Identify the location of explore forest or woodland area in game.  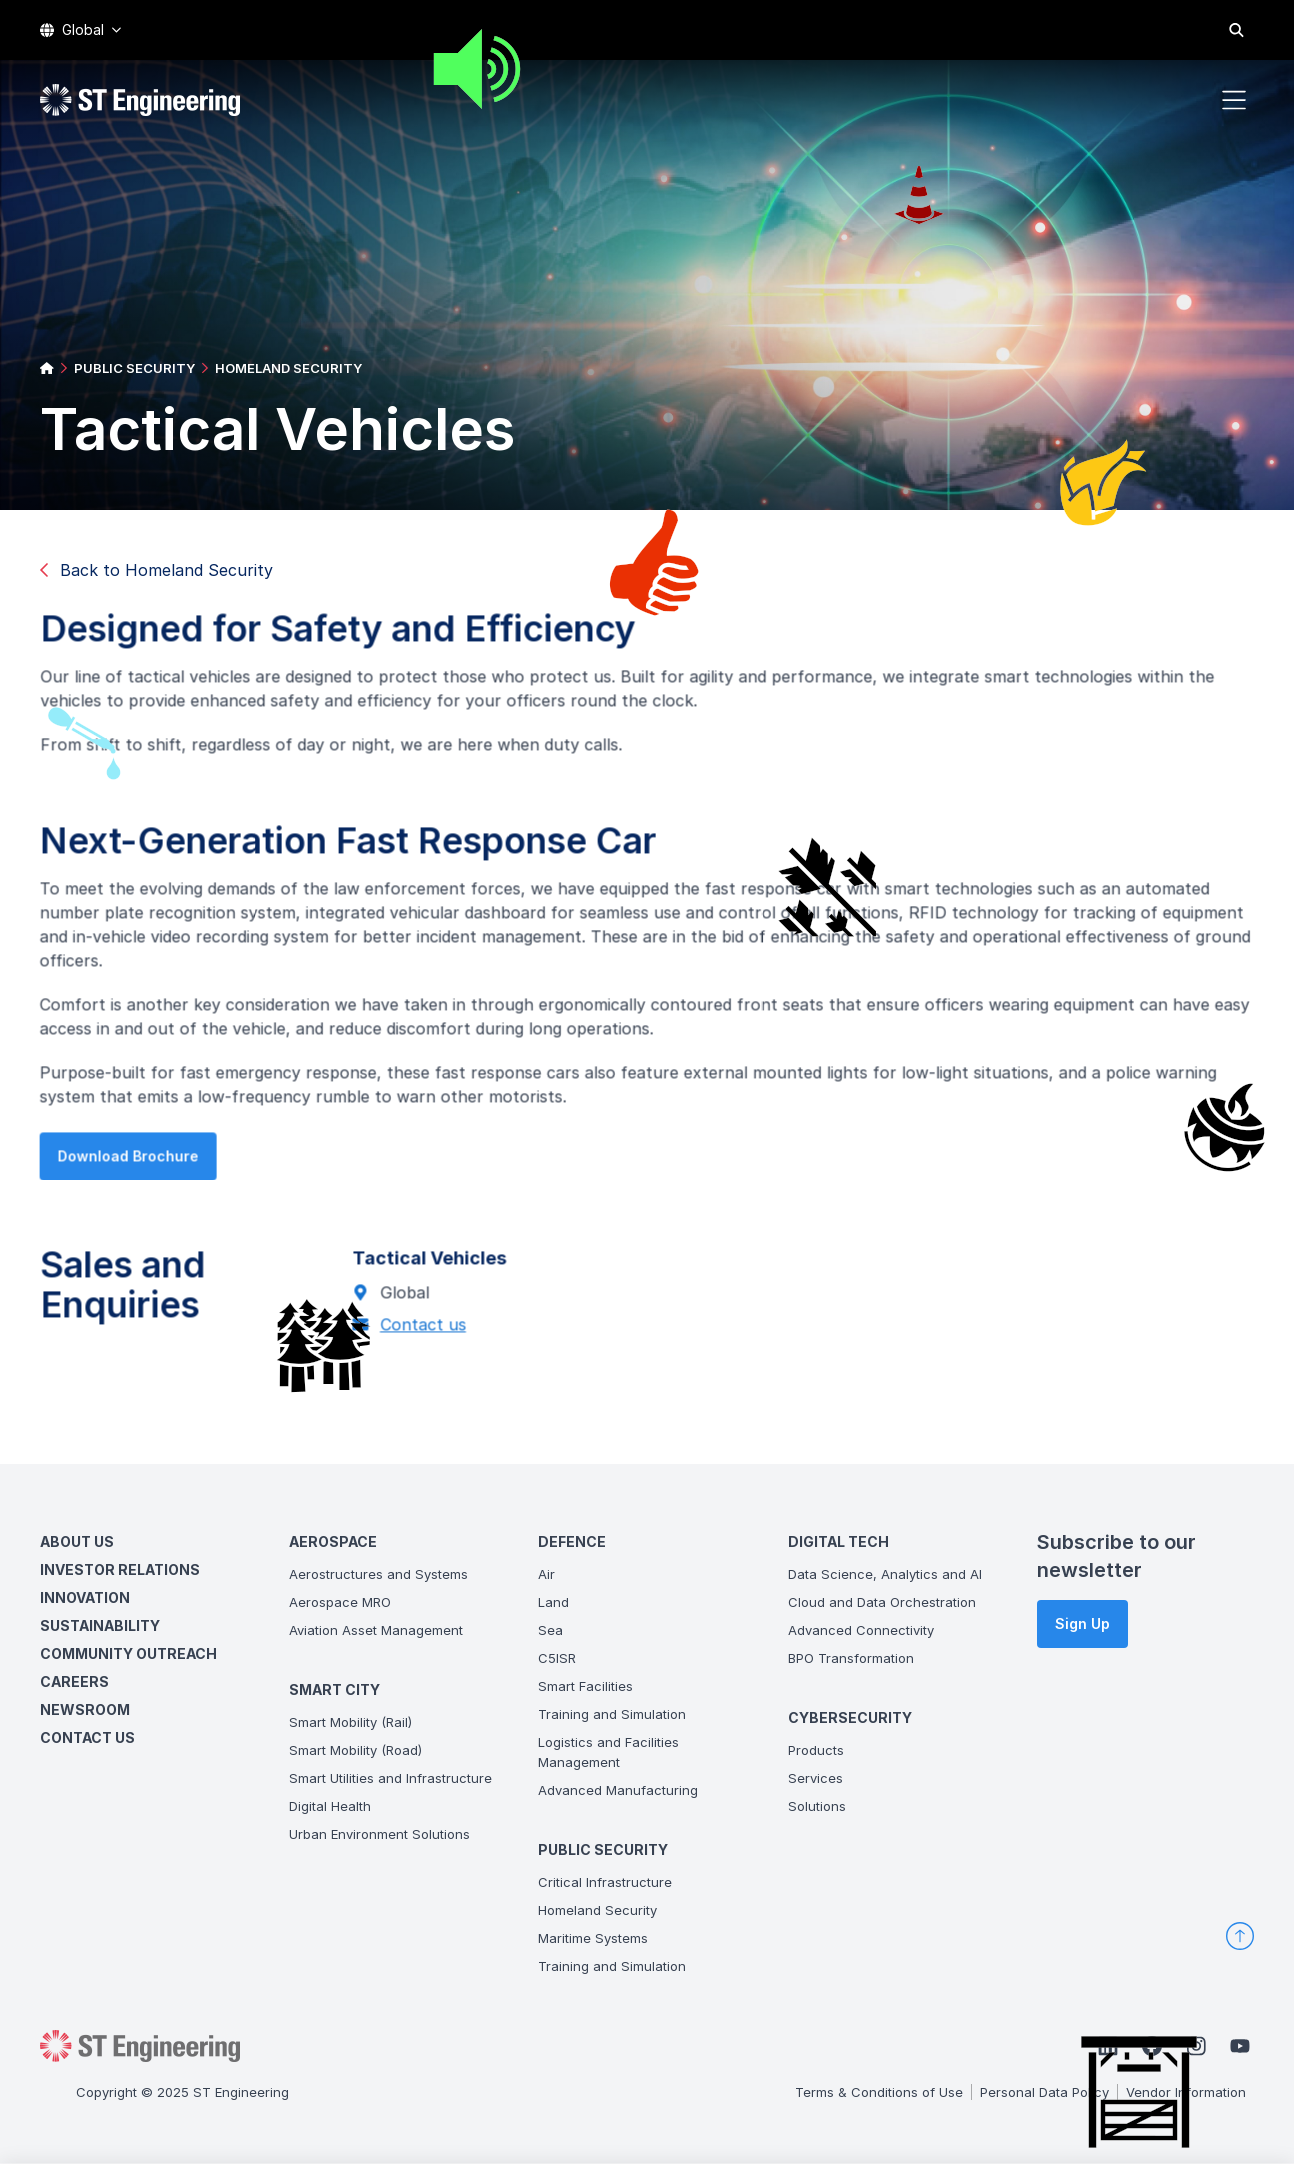
(323, 1345).